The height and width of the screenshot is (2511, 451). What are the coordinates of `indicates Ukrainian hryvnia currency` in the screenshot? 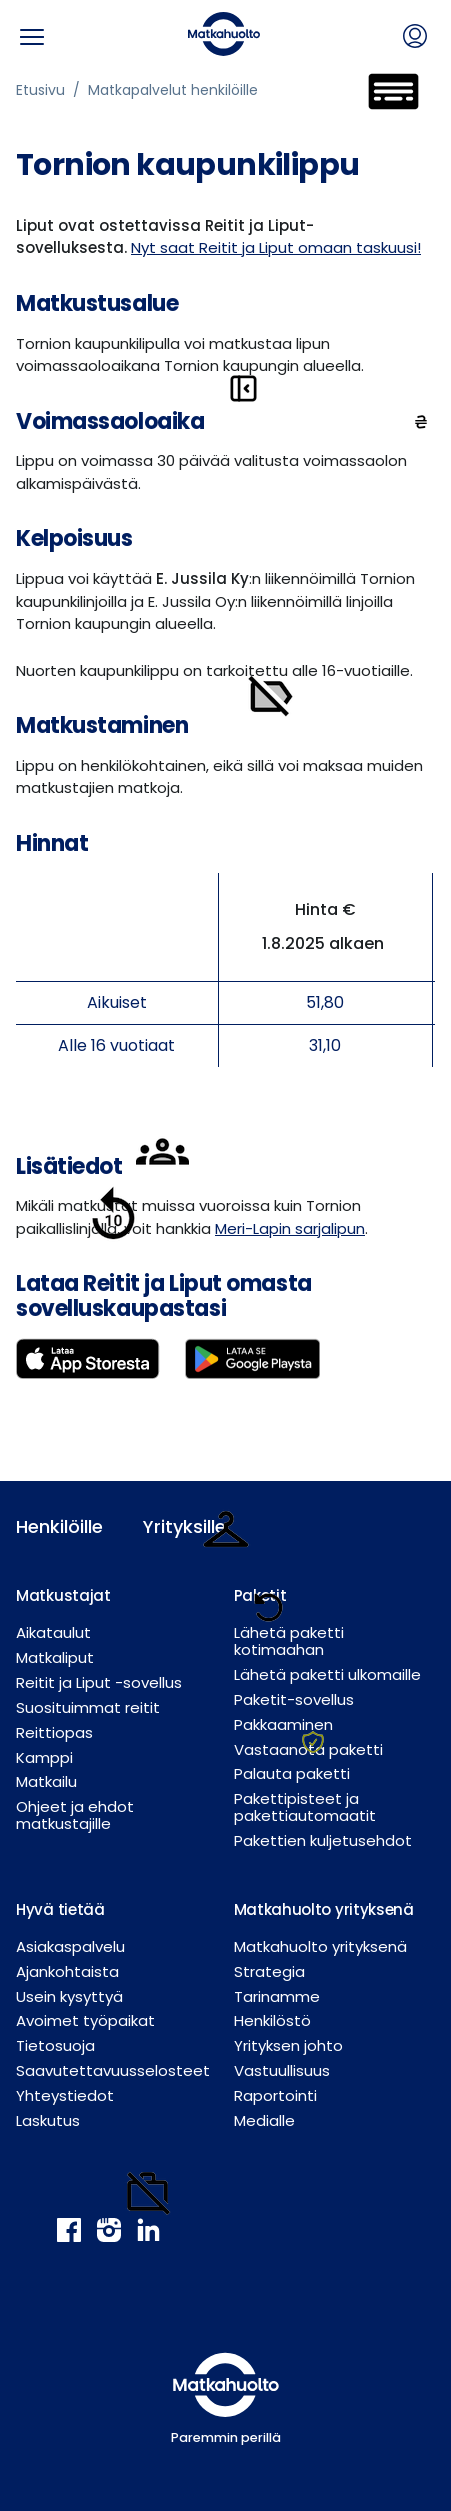 It's located at (421, 422).